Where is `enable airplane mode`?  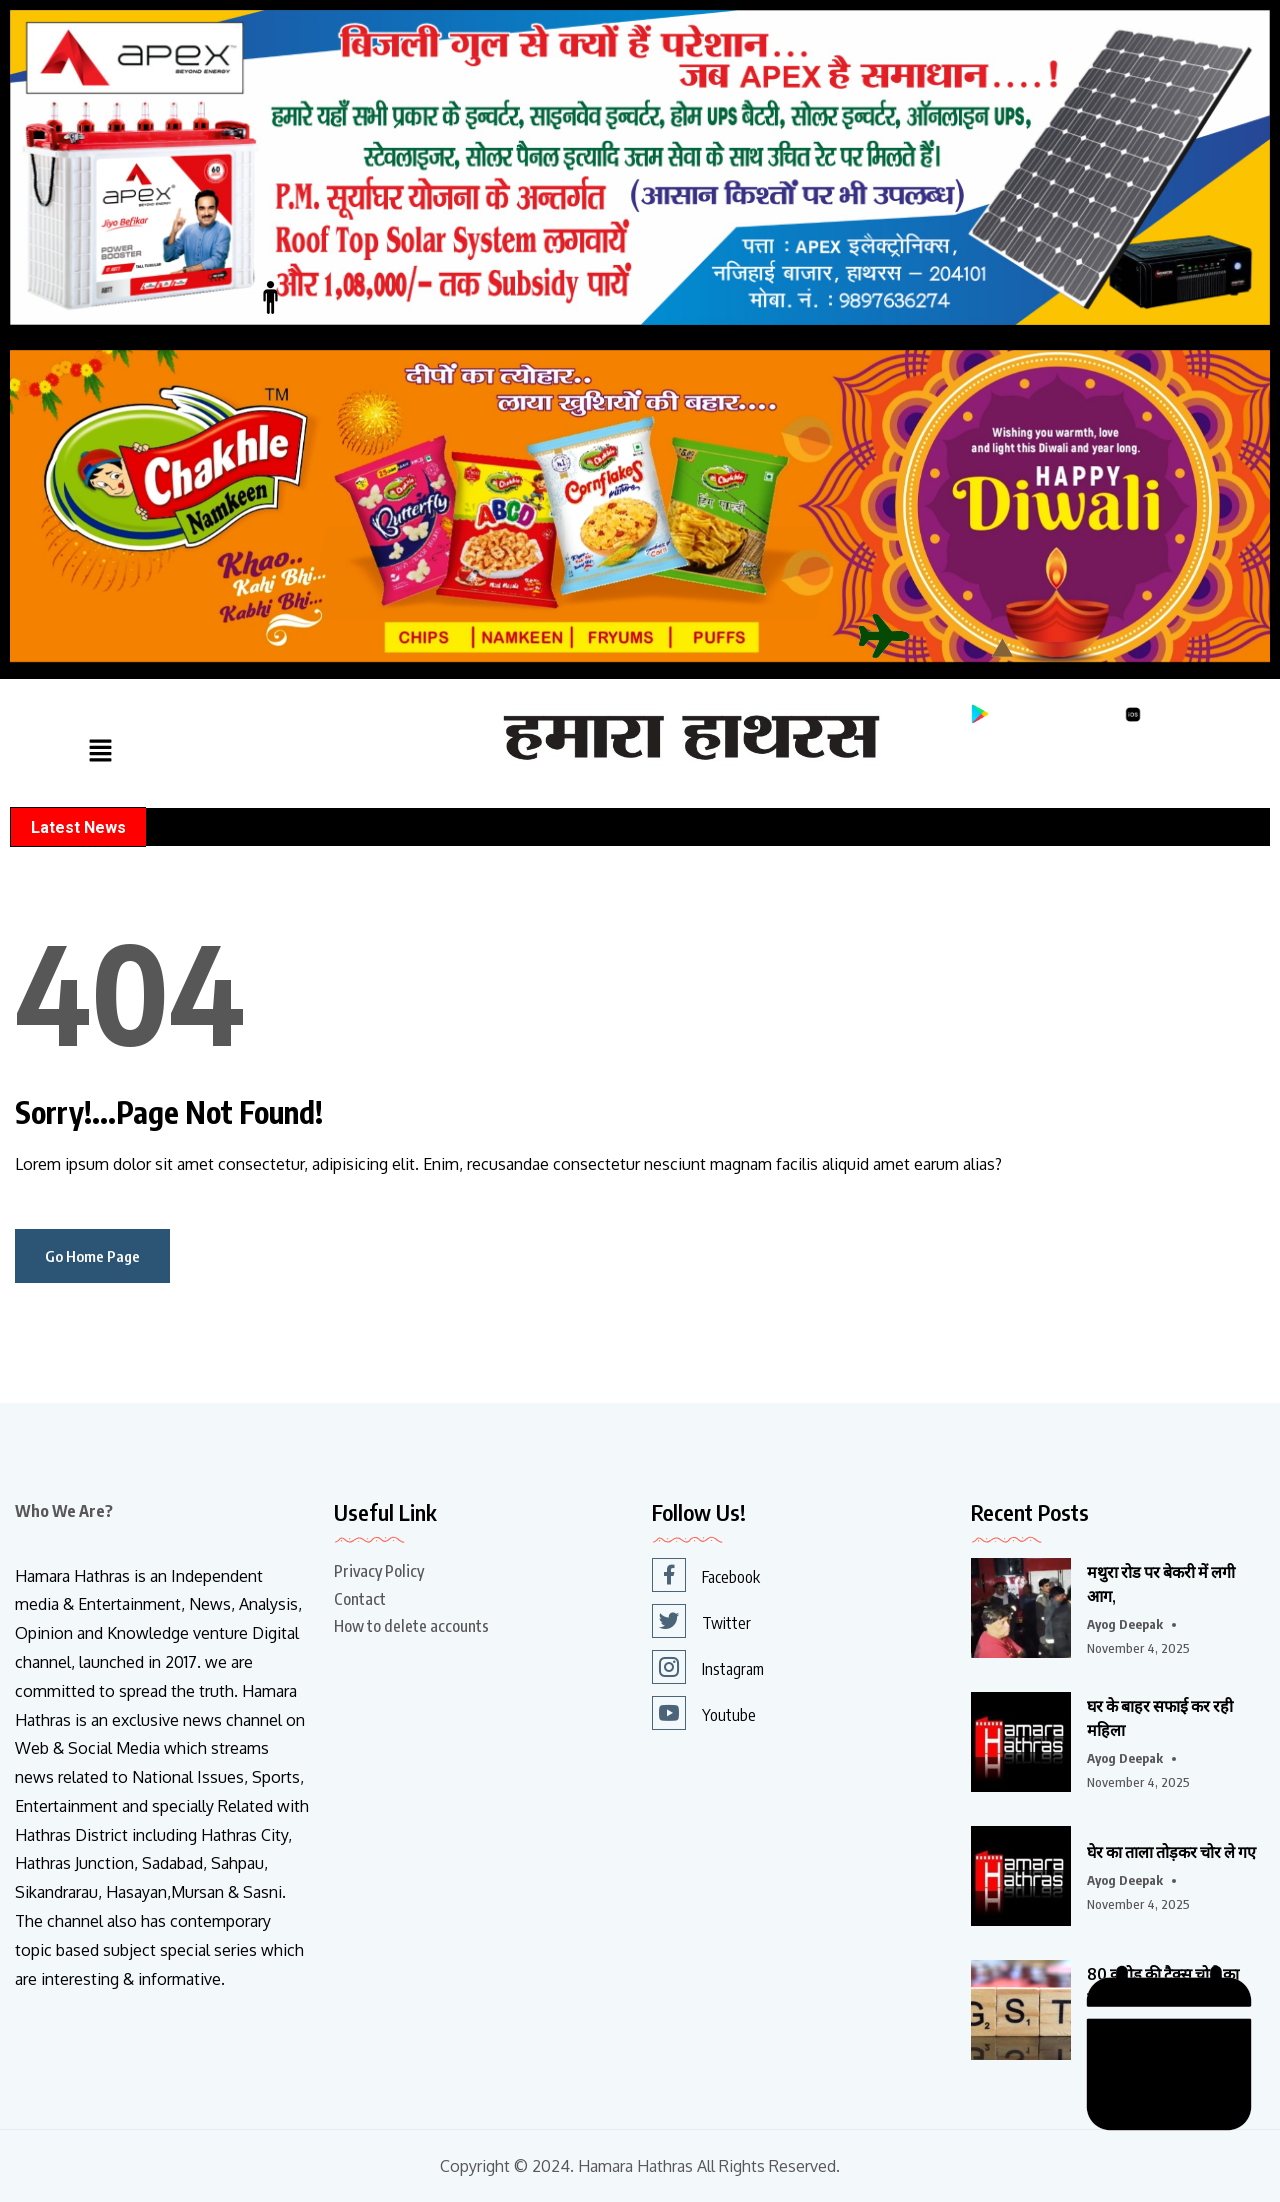
enable airplane mode is located at coordinates (884, 636).